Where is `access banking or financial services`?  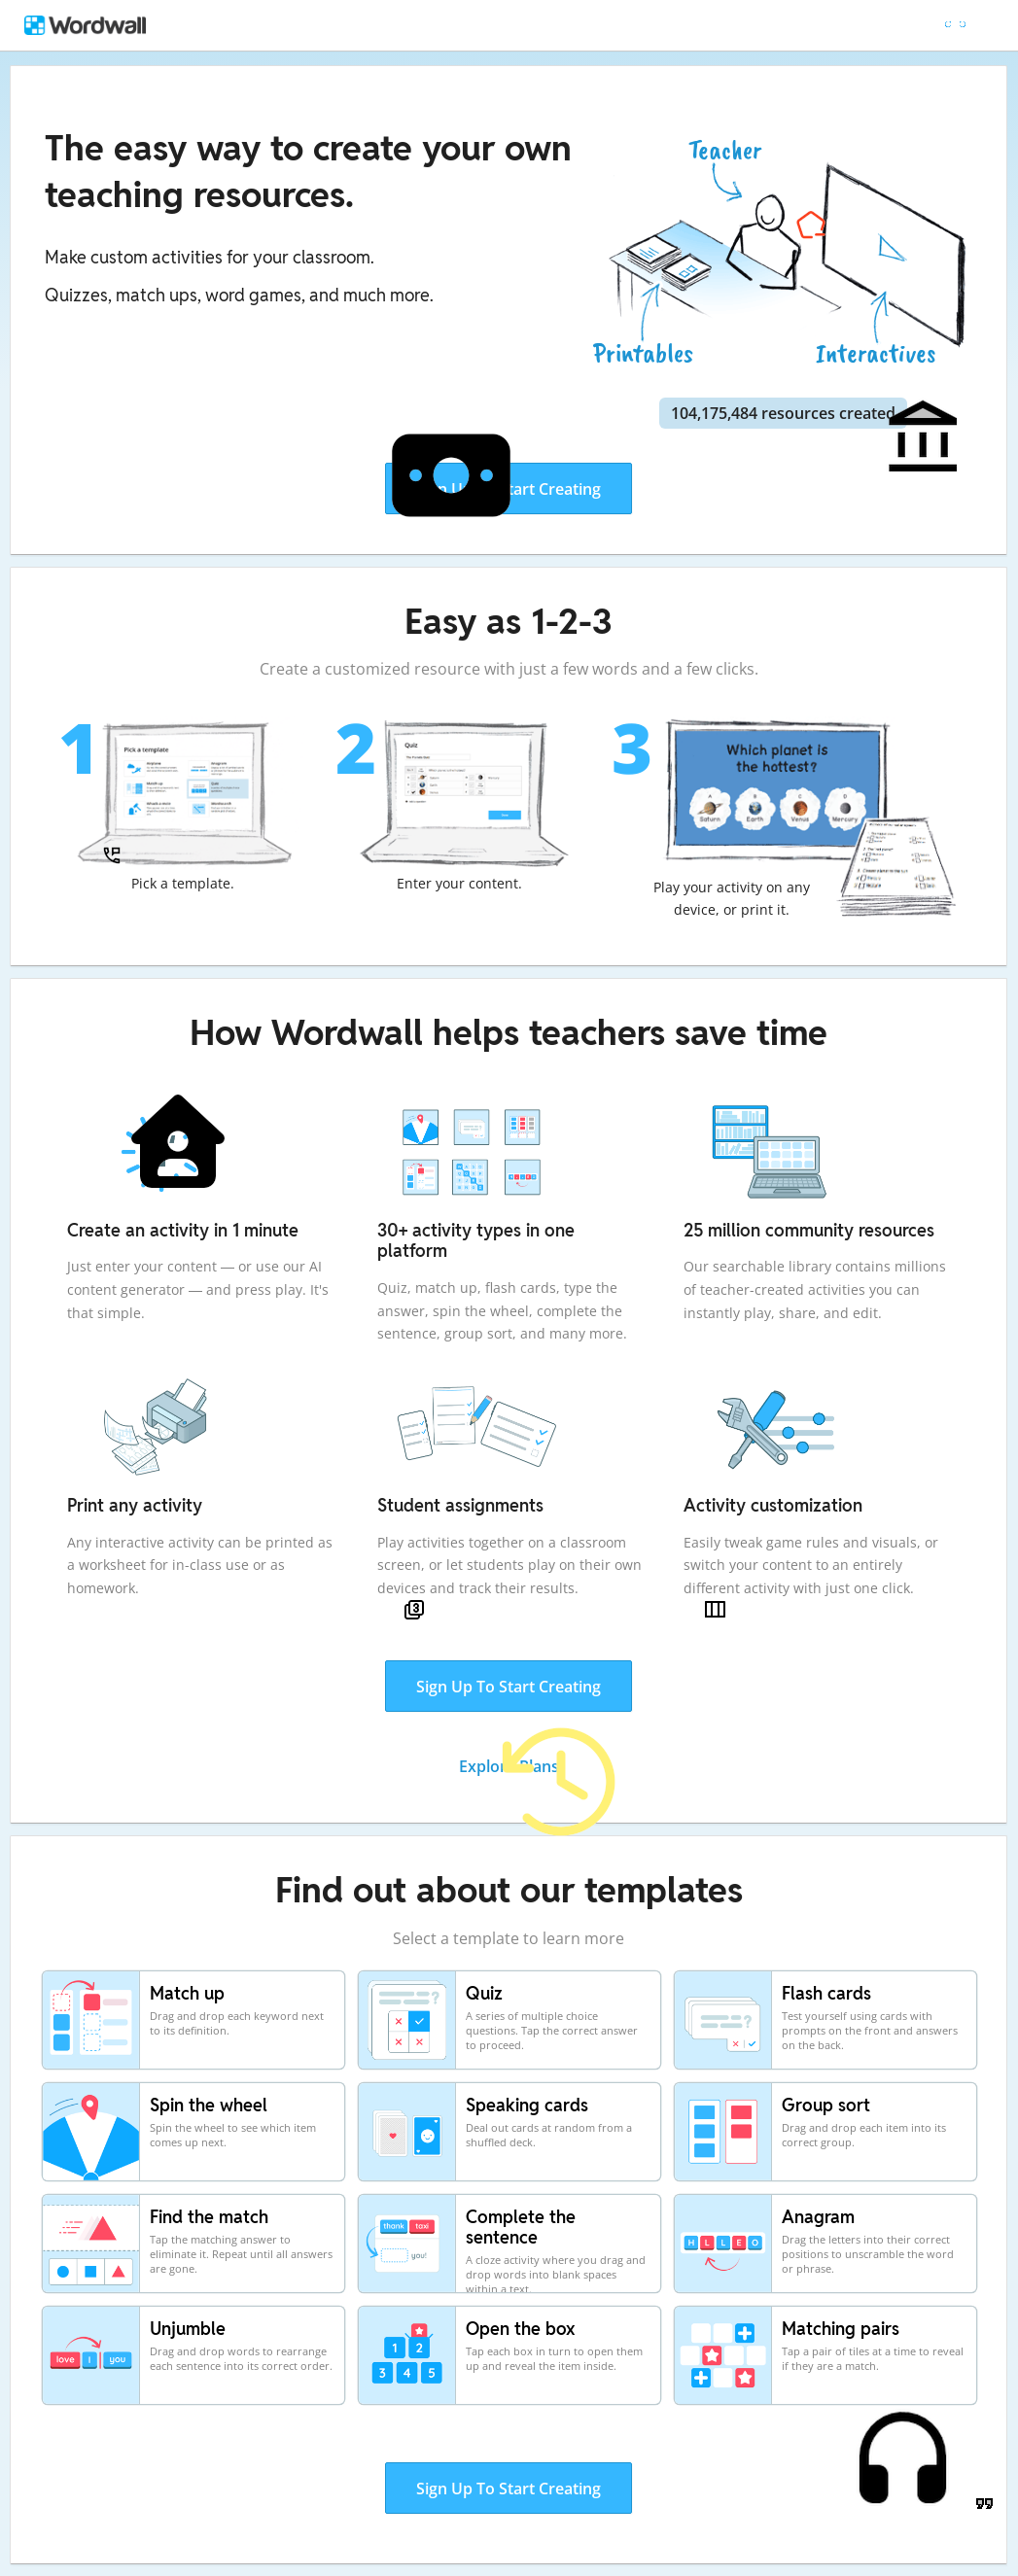 access banking or financial services is located at coordinates (925, 439).